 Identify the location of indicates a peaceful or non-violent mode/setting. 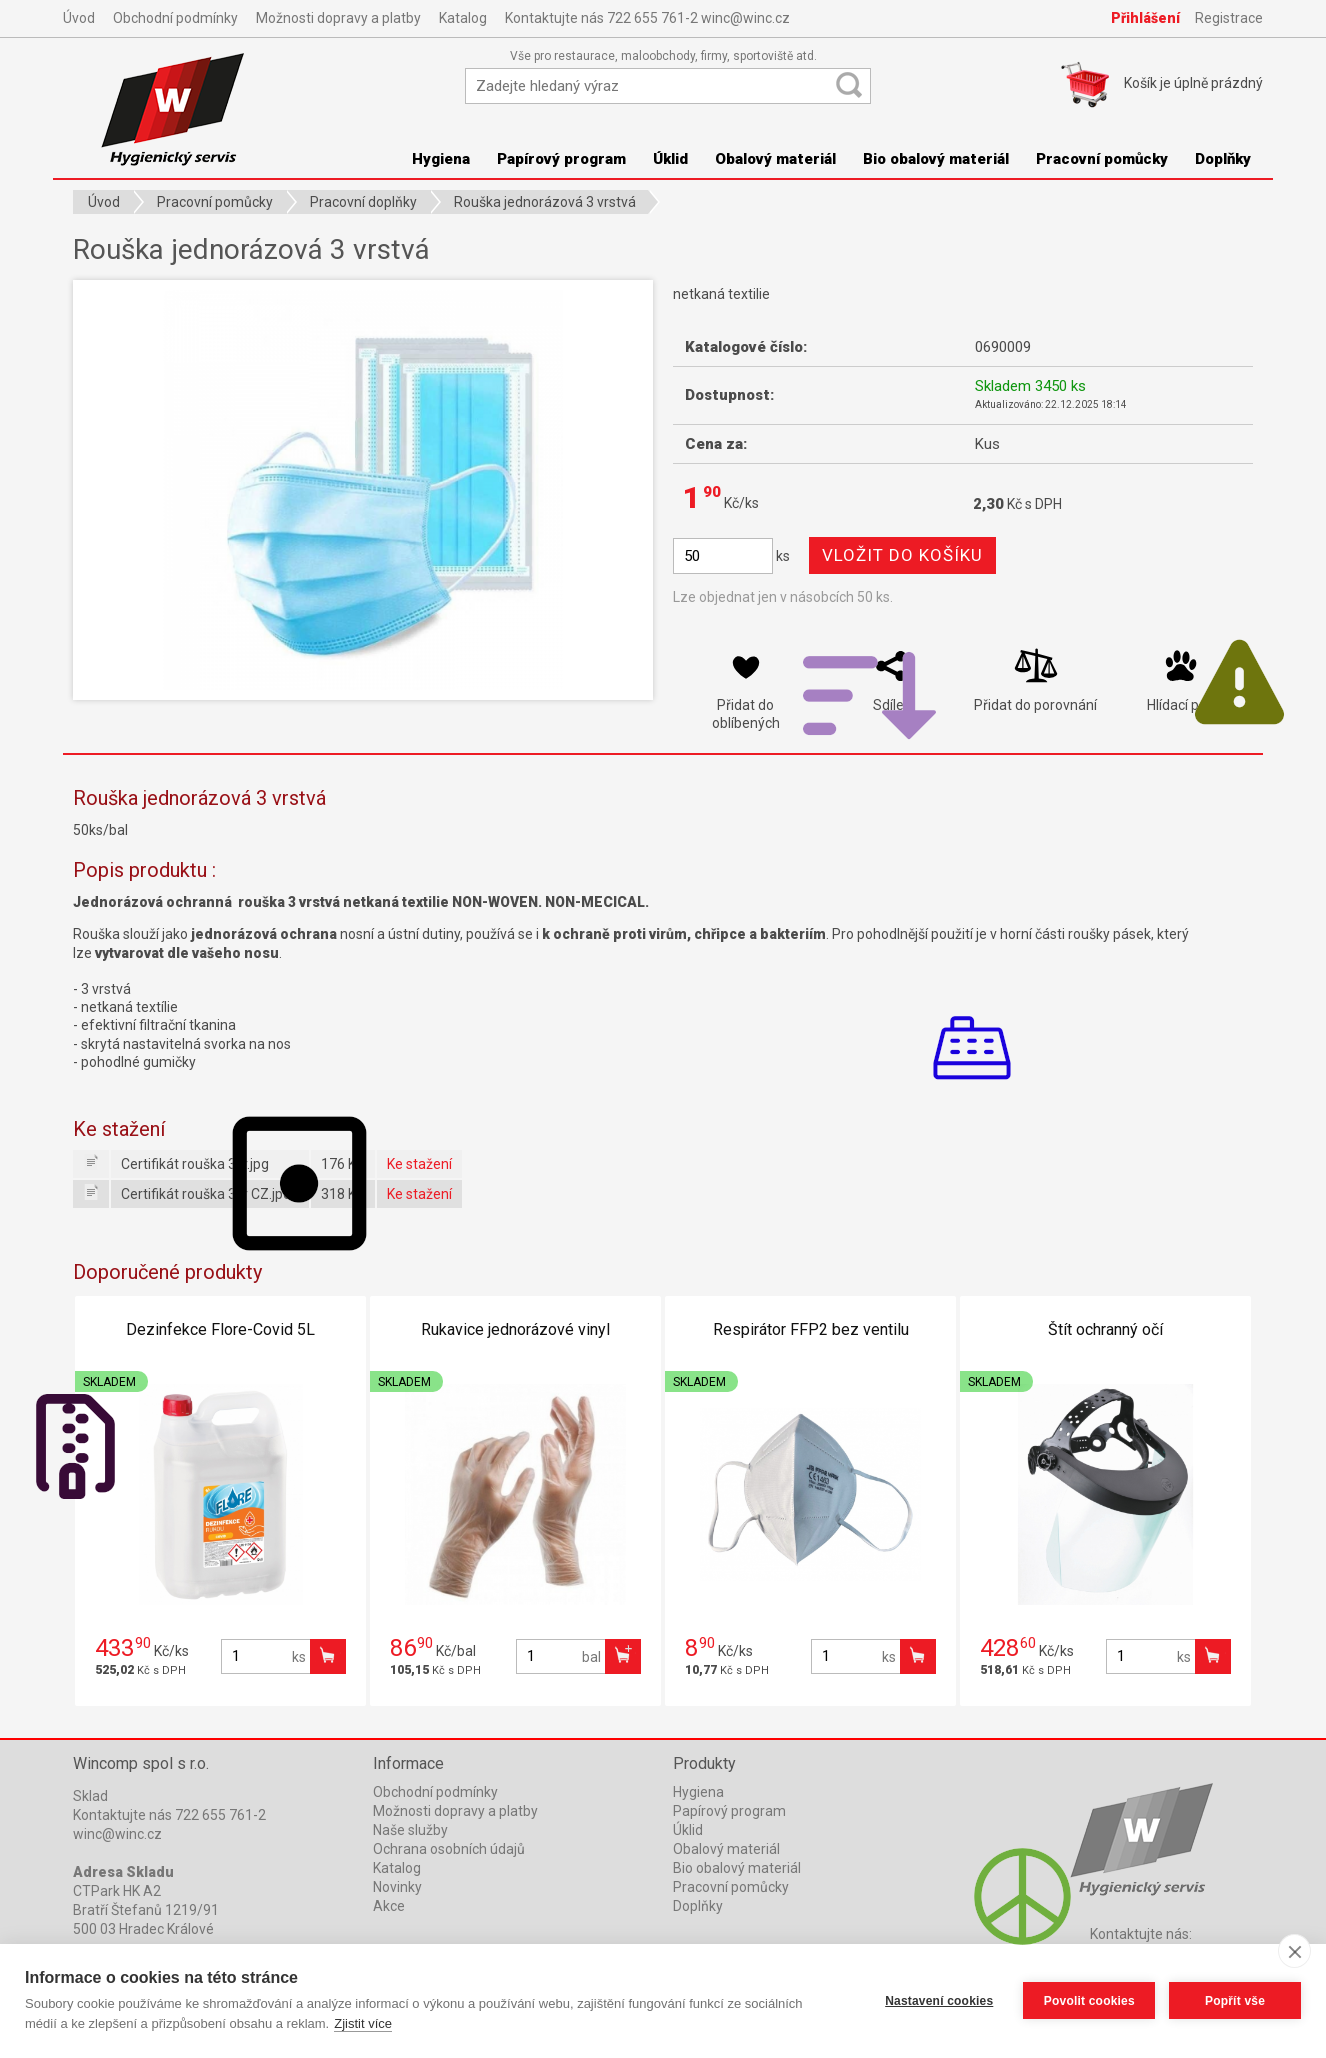
(1022, 1896).